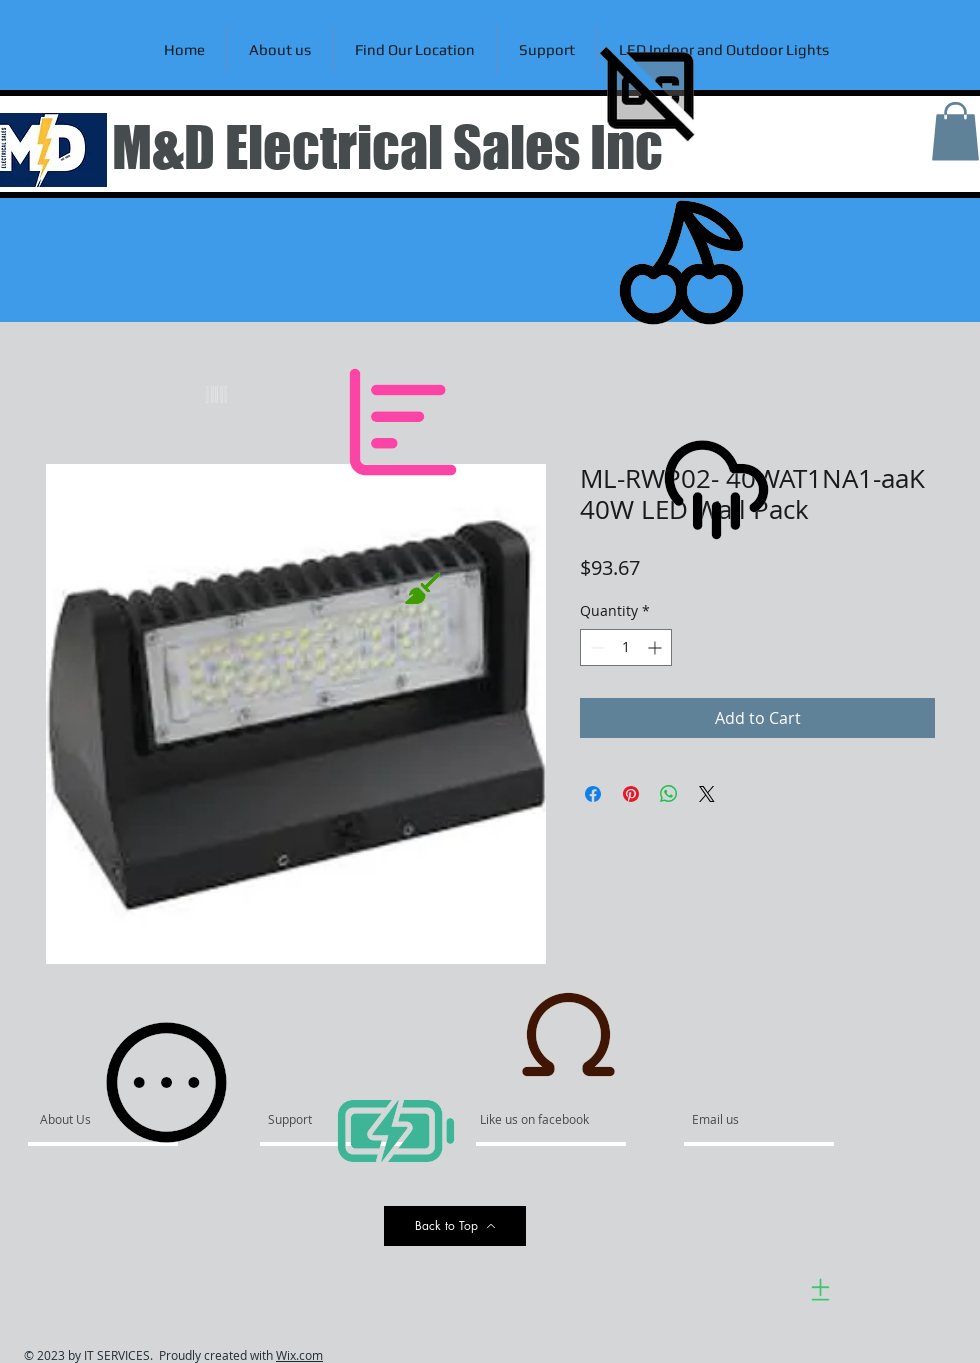  What do you see at coordinates (166, 1082) in the screenshot?
I see `view more options` at bounding box center [166, 1082].